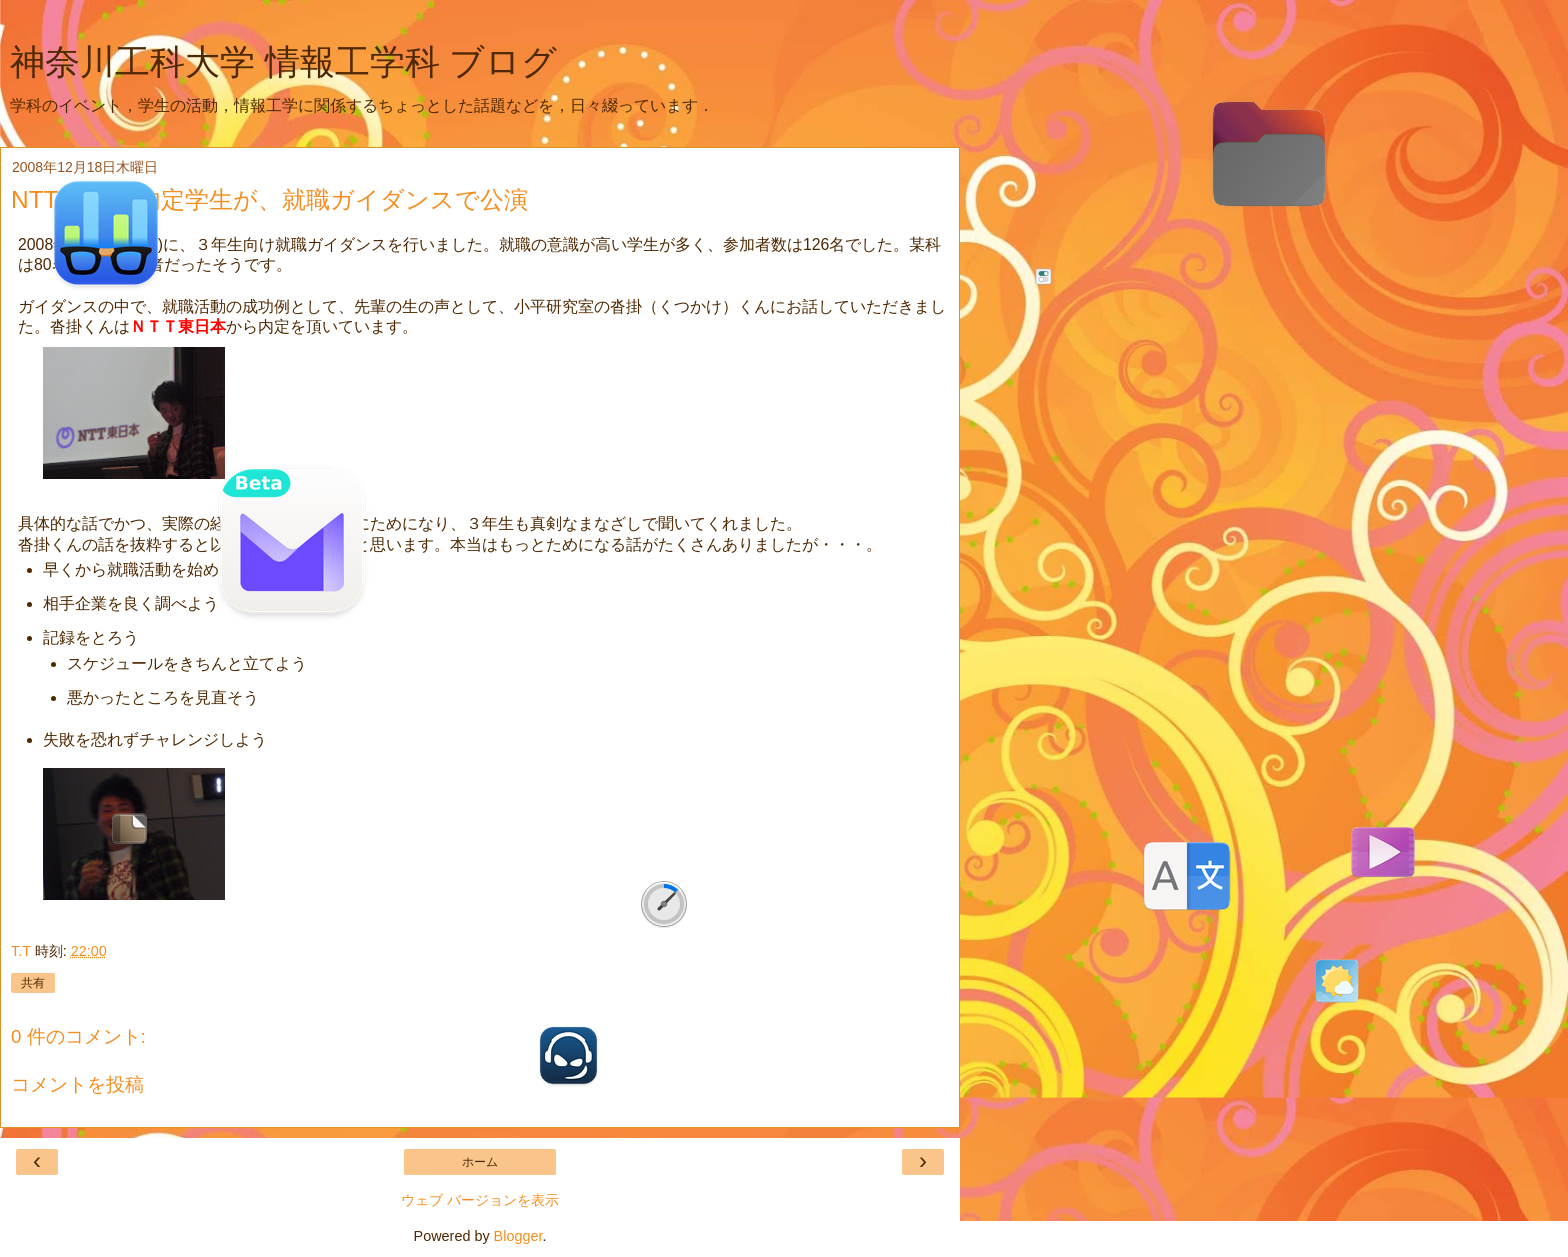 The width and height of the screenshot is (1568, 1257). What do you see at coordinates (292, 541) in the screenshot?
I see `open proton mail app` at bounding box center [292, 541].